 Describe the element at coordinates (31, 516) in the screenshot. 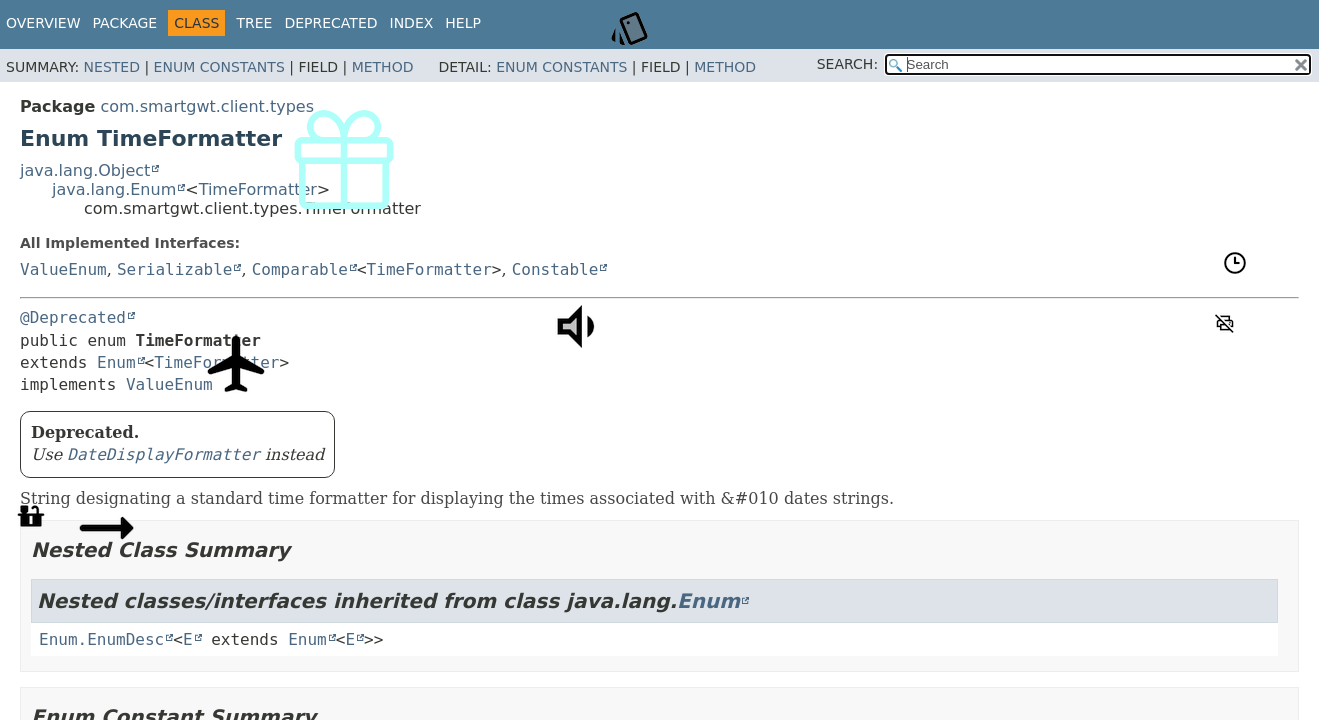

I see `browse kitchen countertop options` at that location.